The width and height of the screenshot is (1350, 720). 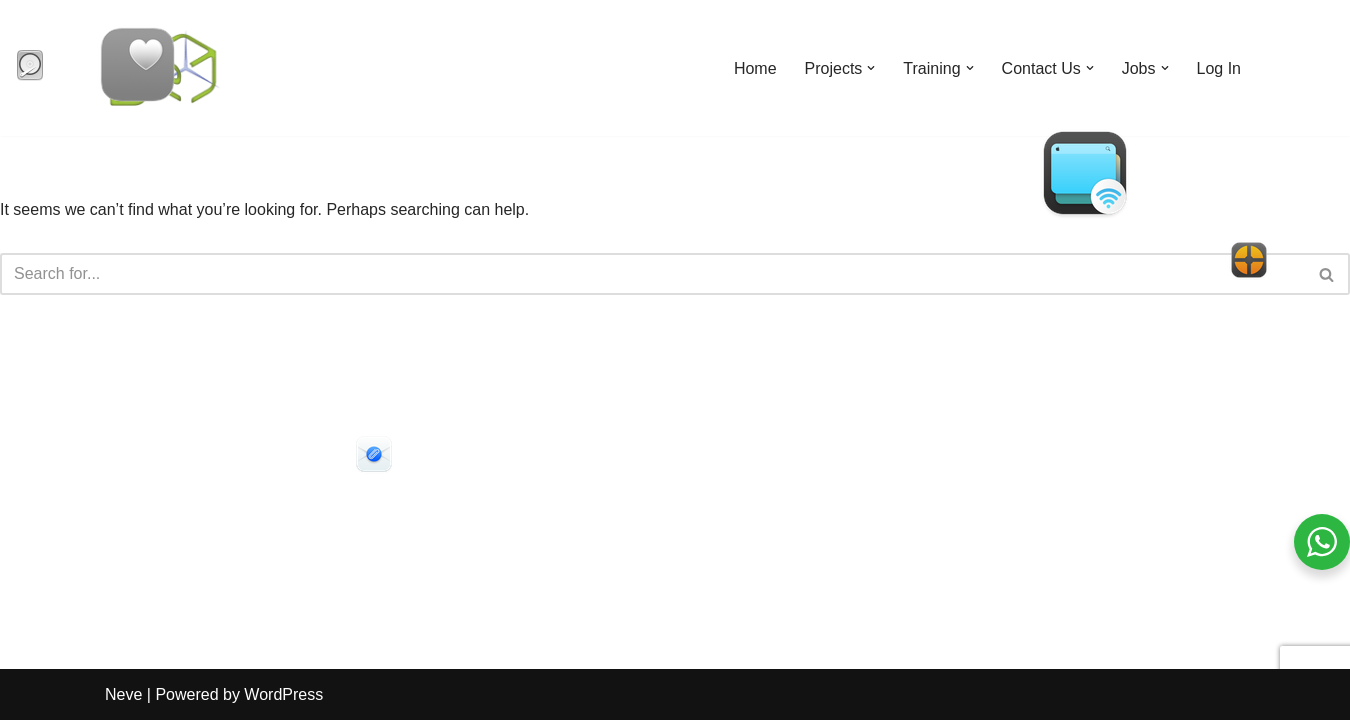 What do you see at coordinates (137, 64) in the screenshot?
I see `open the Health app` at bounding box center [137, 64].